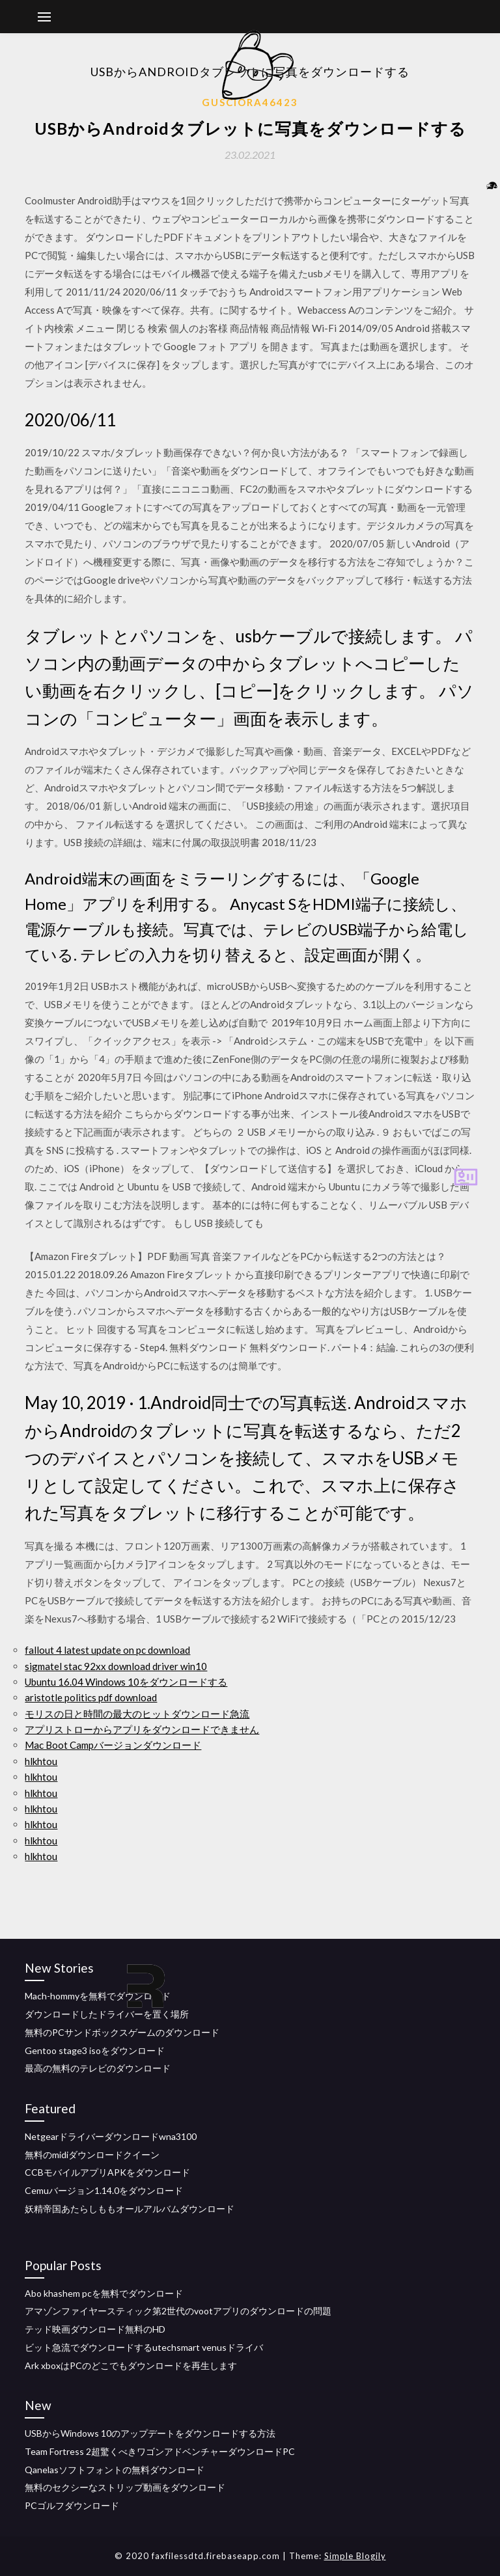 This screenshot has height=2576, width=500. What do you see at coordinates (492, 185) in the screenshot?
I see `launch PUBG (PlayerUnknown's Battlegrounds) game` at bounding box center [492, 185].